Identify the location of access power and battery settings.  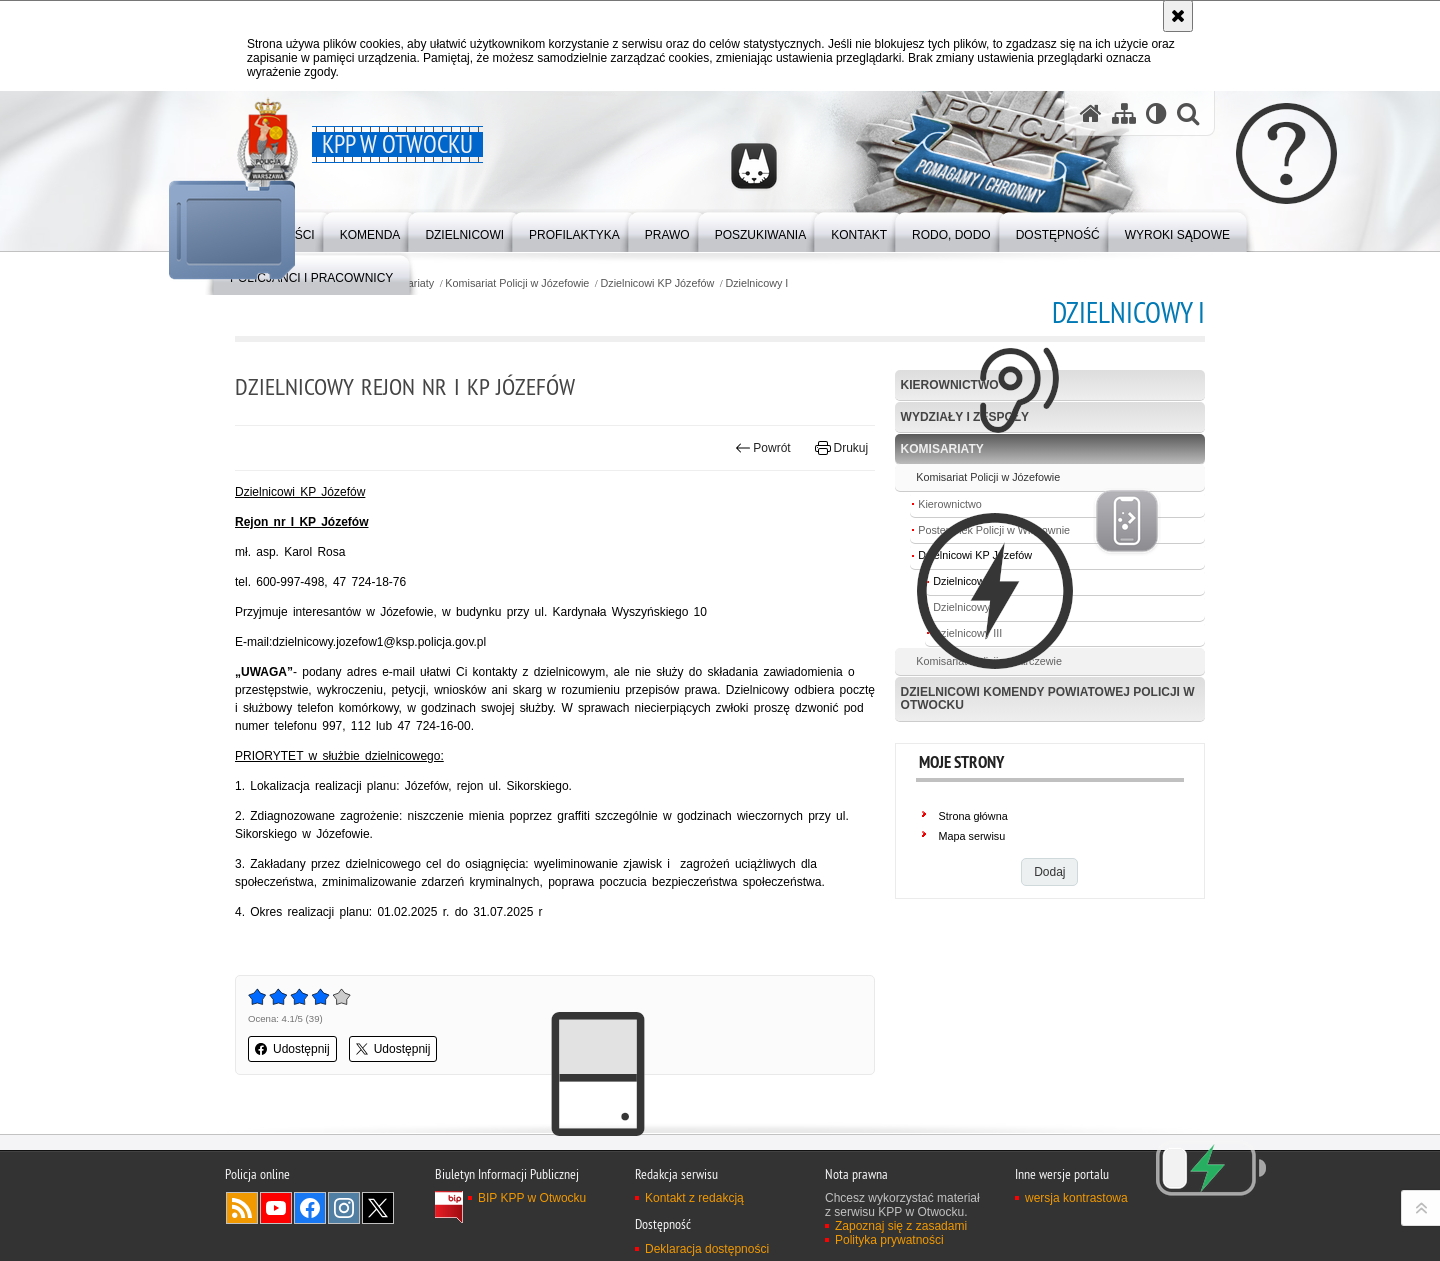
(995, 591).